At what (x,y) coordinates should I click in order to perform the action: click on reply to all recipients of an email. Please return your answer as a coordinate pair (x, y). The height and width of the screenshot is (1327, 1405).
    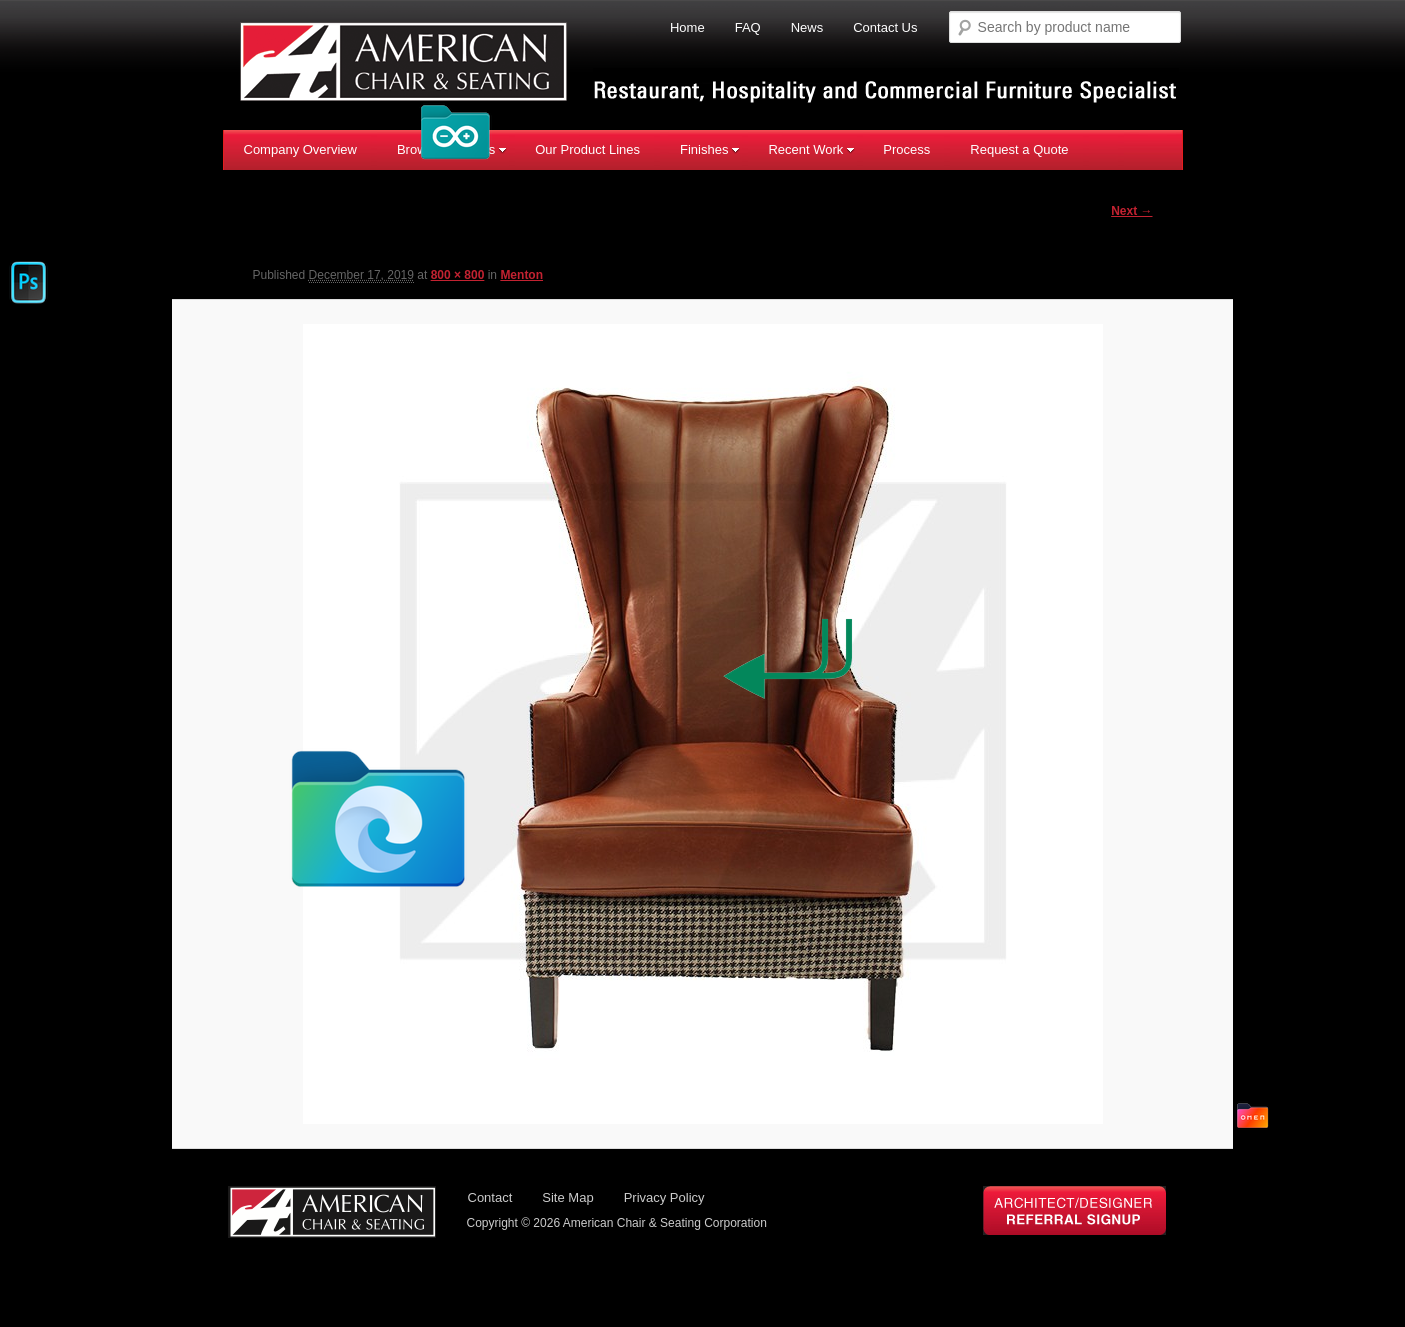
    Looking at the image, I should click on (786, 658).